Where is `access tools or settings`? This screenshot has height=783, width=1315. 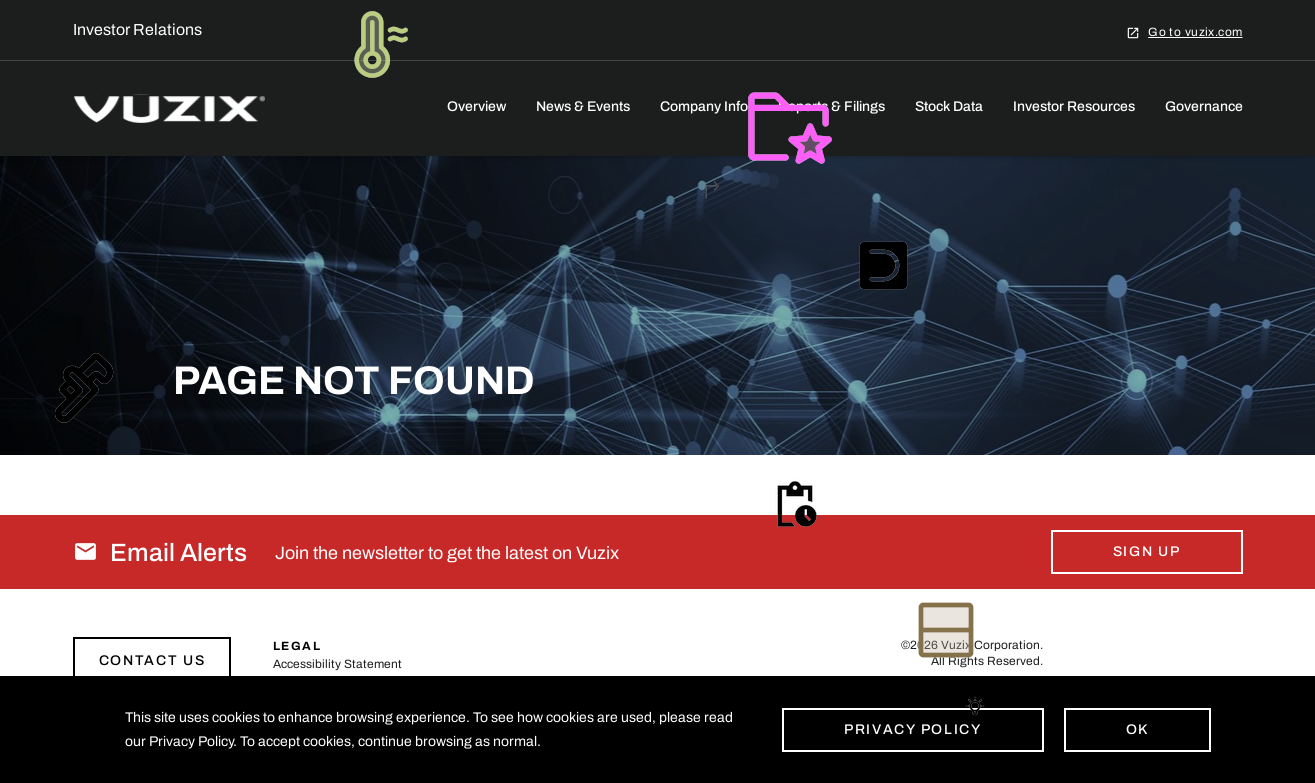 access tools or settings is located at coordinates (83, 388).